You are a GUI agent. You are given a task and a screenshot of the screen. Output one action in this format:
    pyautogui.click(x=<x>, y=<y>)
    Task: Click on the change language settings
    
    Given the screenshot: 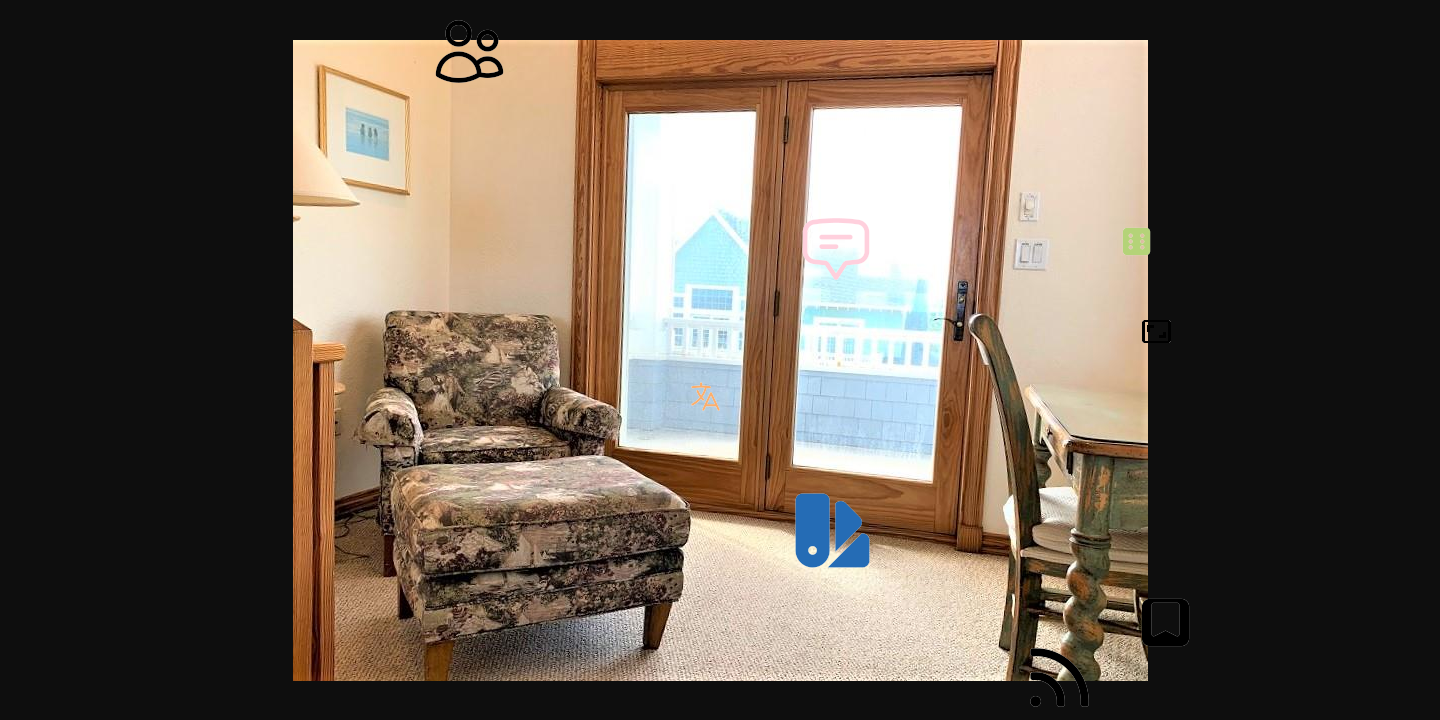 What is the action you would take?
    pyautogui.click(x=705, y=396)
    